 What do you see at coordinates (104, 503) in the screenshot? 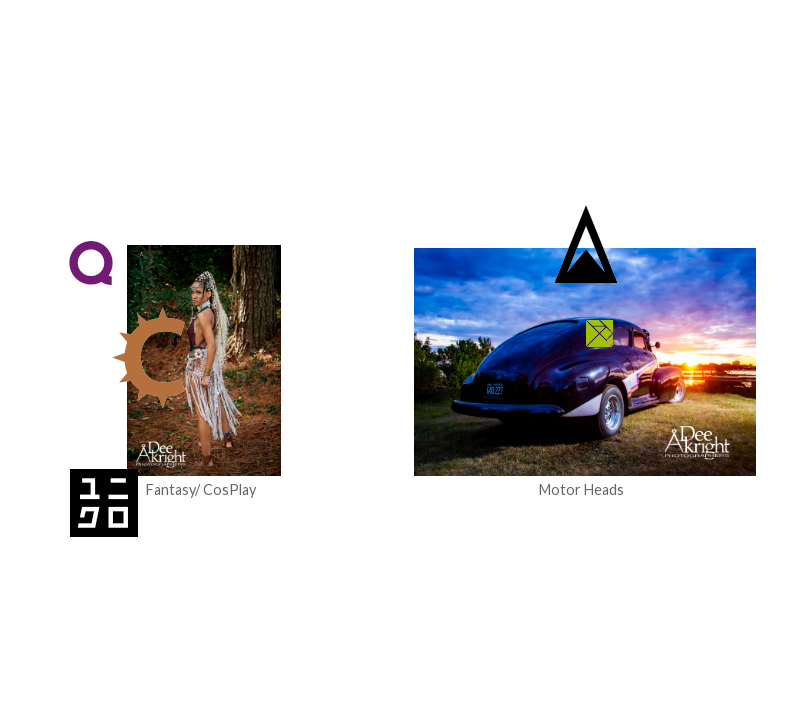
I see `visit the UNIQLO Japan website or app` at bounding box center [104, 503].